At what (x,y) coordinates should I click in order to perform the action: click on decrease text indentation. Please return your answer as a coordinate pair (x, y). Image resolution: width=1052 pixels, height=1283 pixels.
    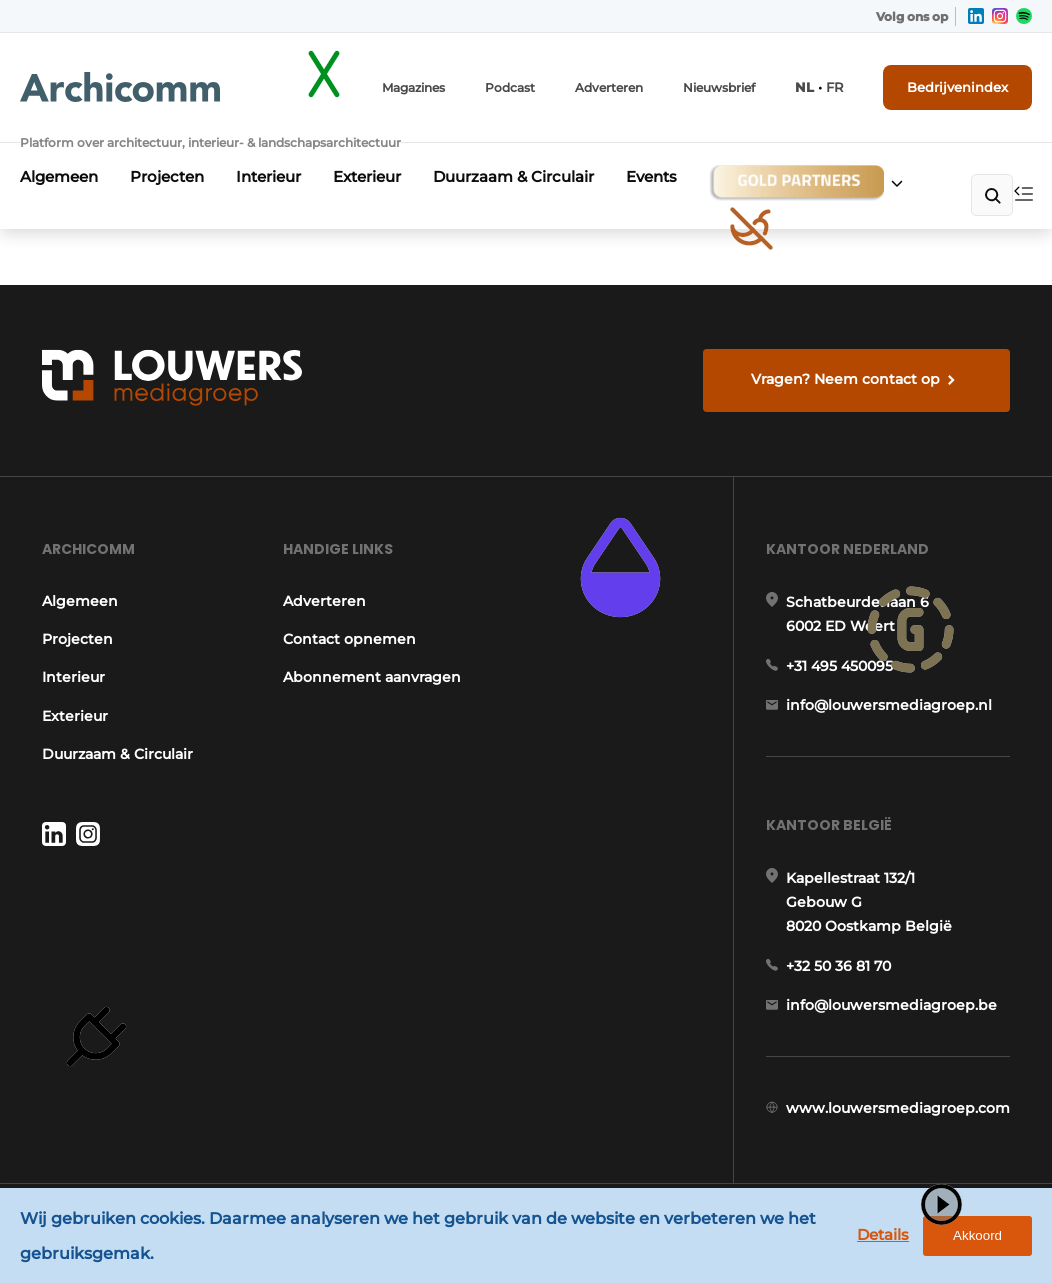
    Looking at the image, I should click on (1024, 194).